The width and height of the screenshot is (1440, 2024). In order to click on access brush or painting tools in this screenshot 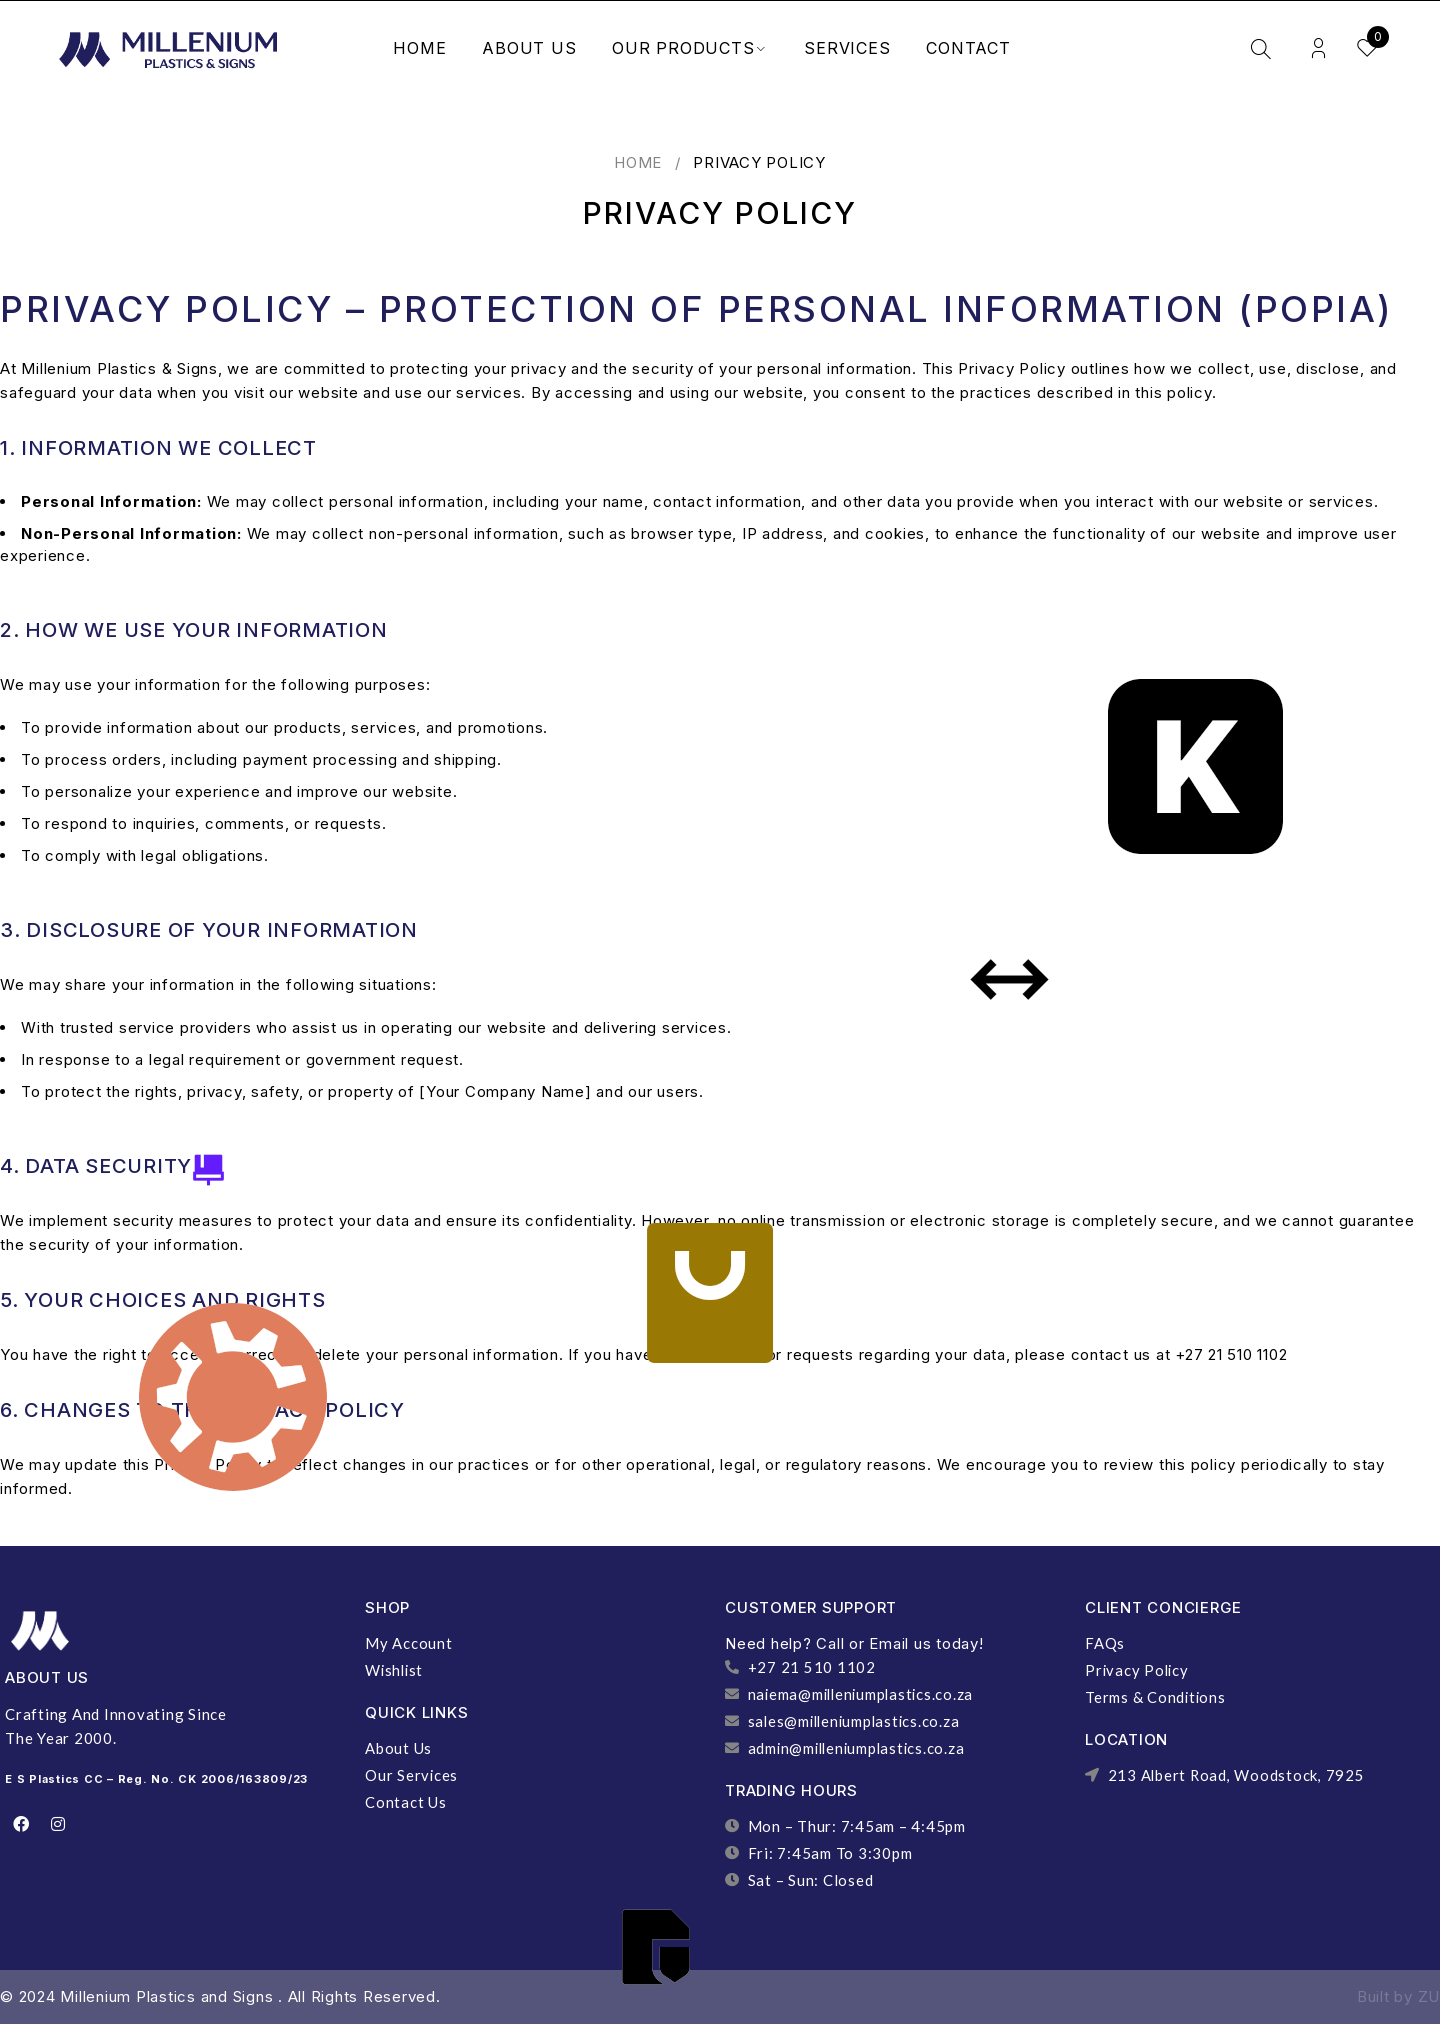, I will do `click(208, 1168)`.